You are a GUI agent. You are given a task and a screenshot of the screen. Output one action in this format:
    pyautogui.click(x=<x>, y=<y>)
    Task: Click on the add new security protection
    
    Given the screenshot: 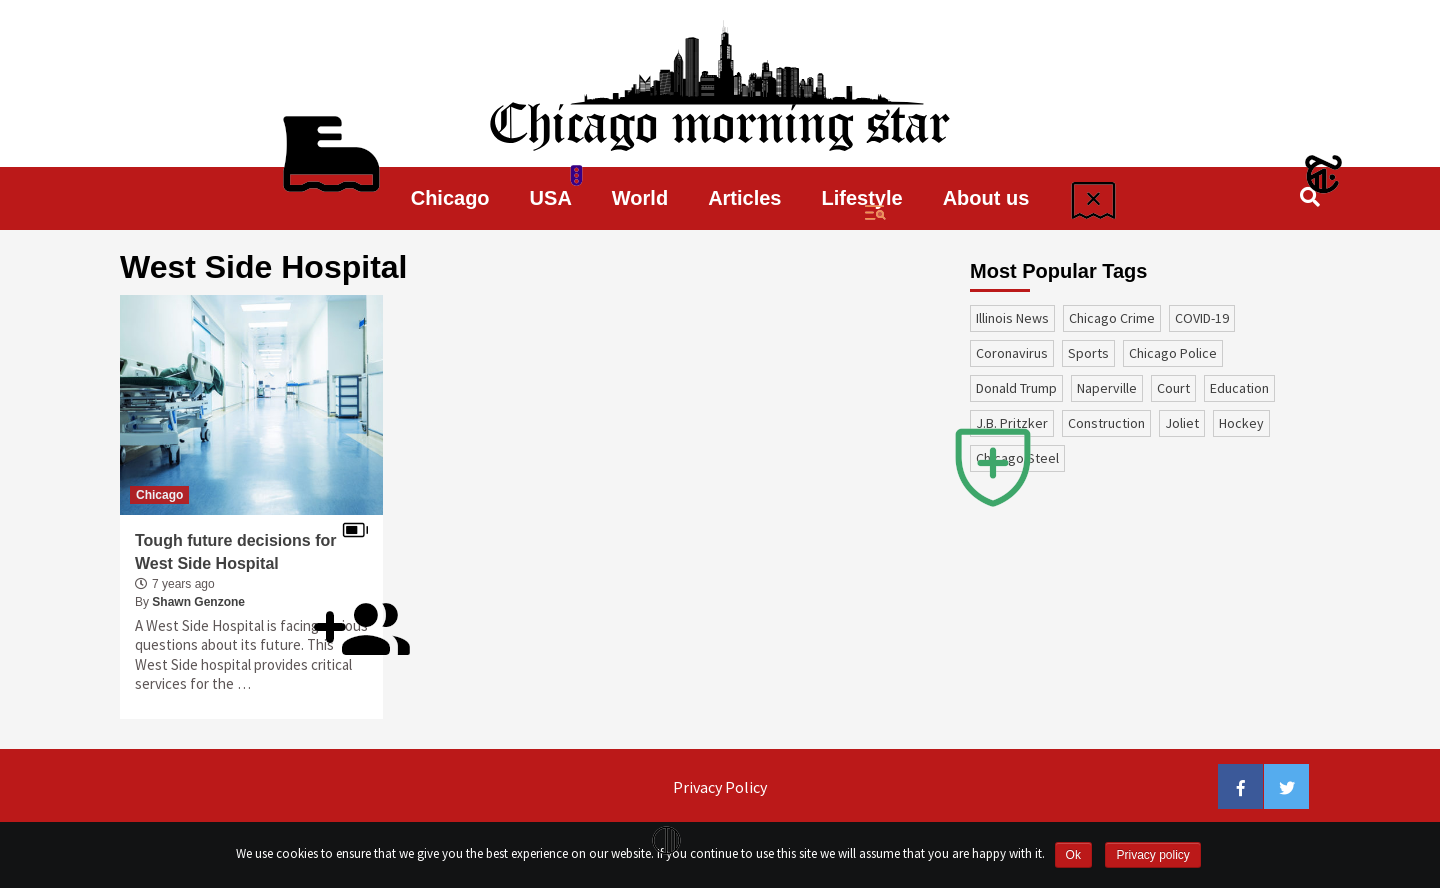 What is the action you would take?
    pyautogui.click(x=993, y=463)
    